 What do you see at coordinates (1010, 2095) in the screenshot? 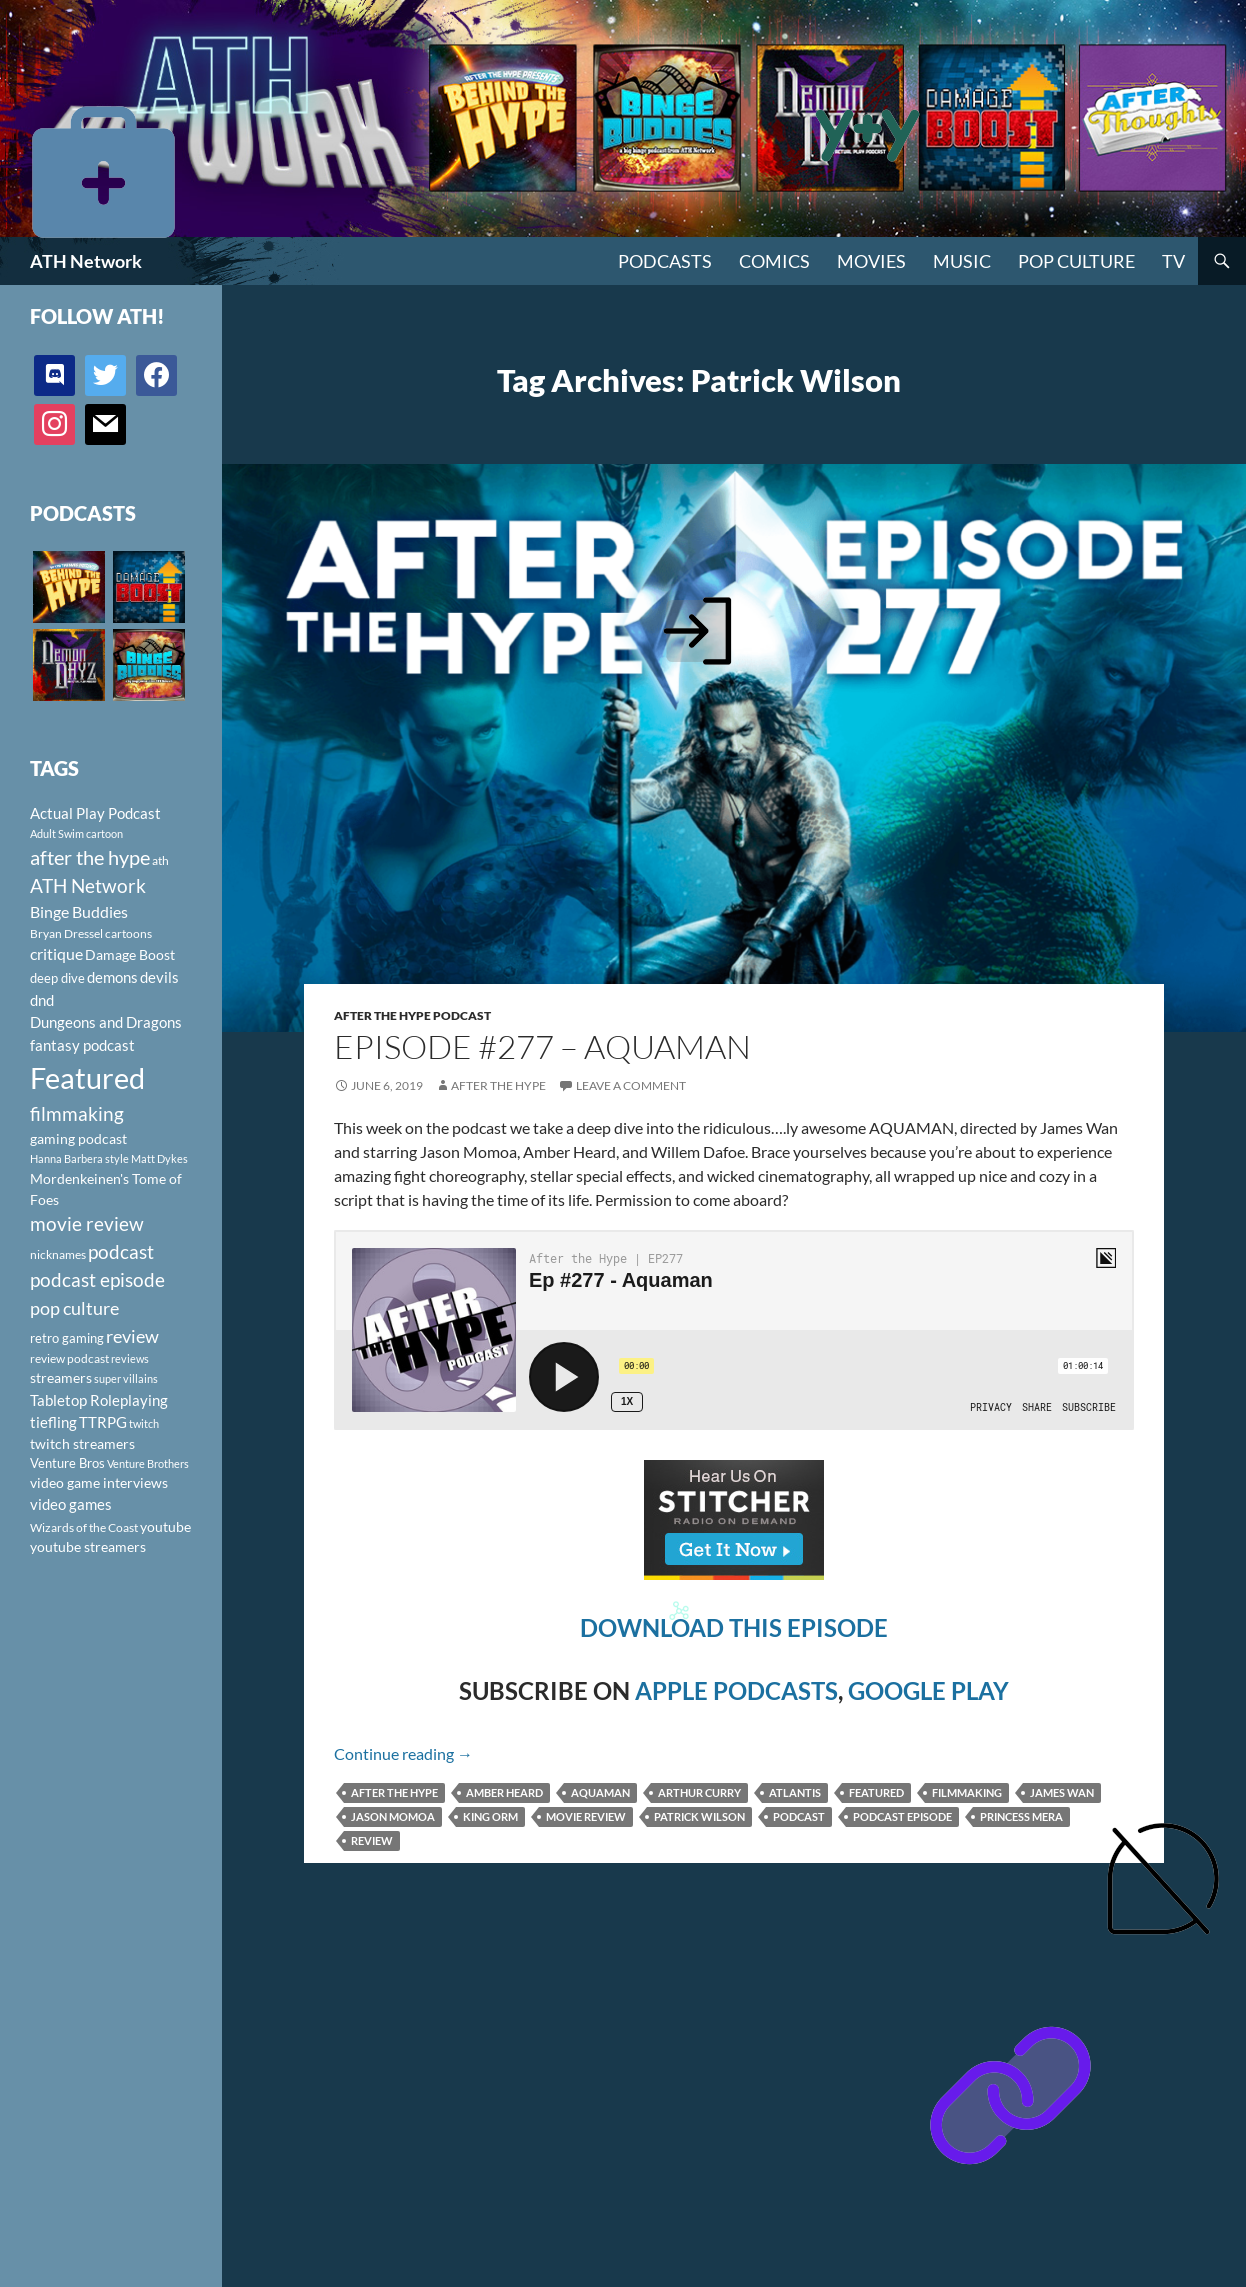
I see `copy or share a link` at bounding box center [1010, 2095].